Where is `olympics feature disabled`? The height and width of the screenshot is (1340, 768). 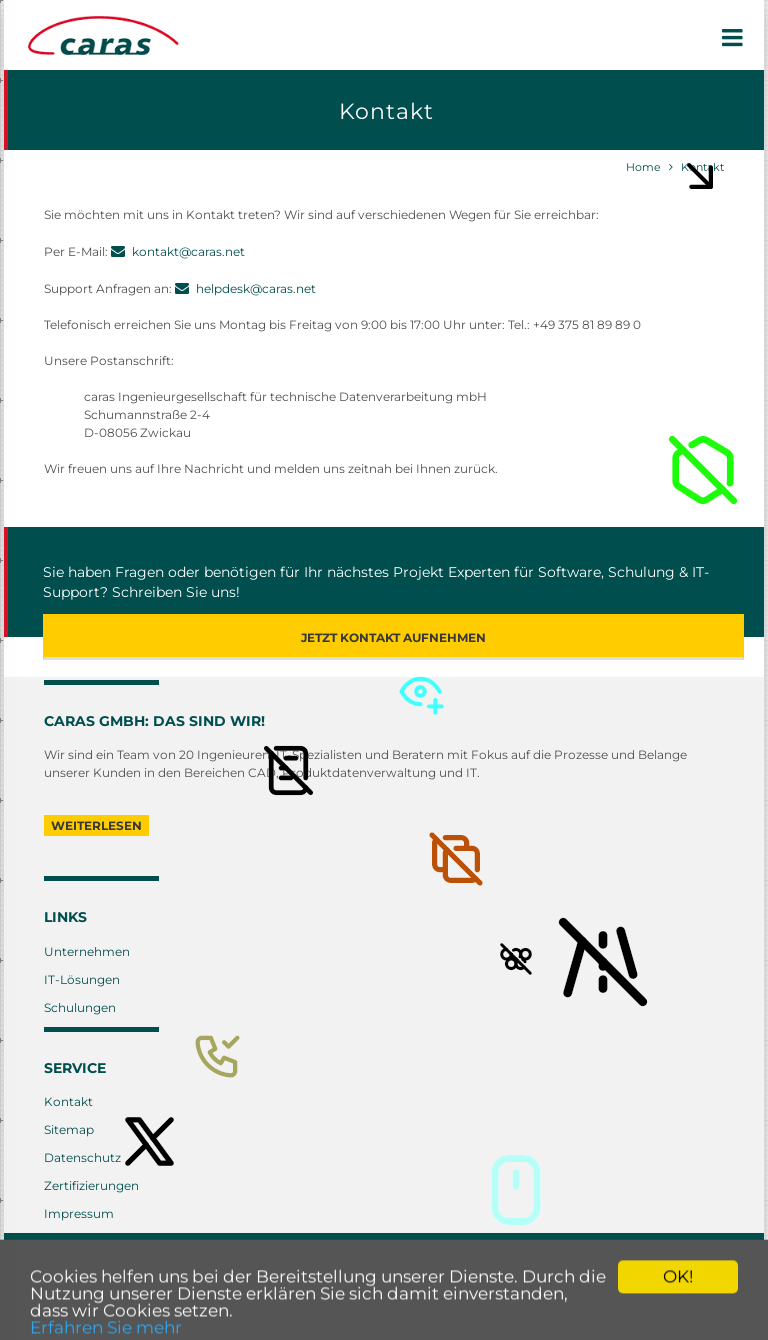 olympics feature disabled is located at coordinates (516, 959).